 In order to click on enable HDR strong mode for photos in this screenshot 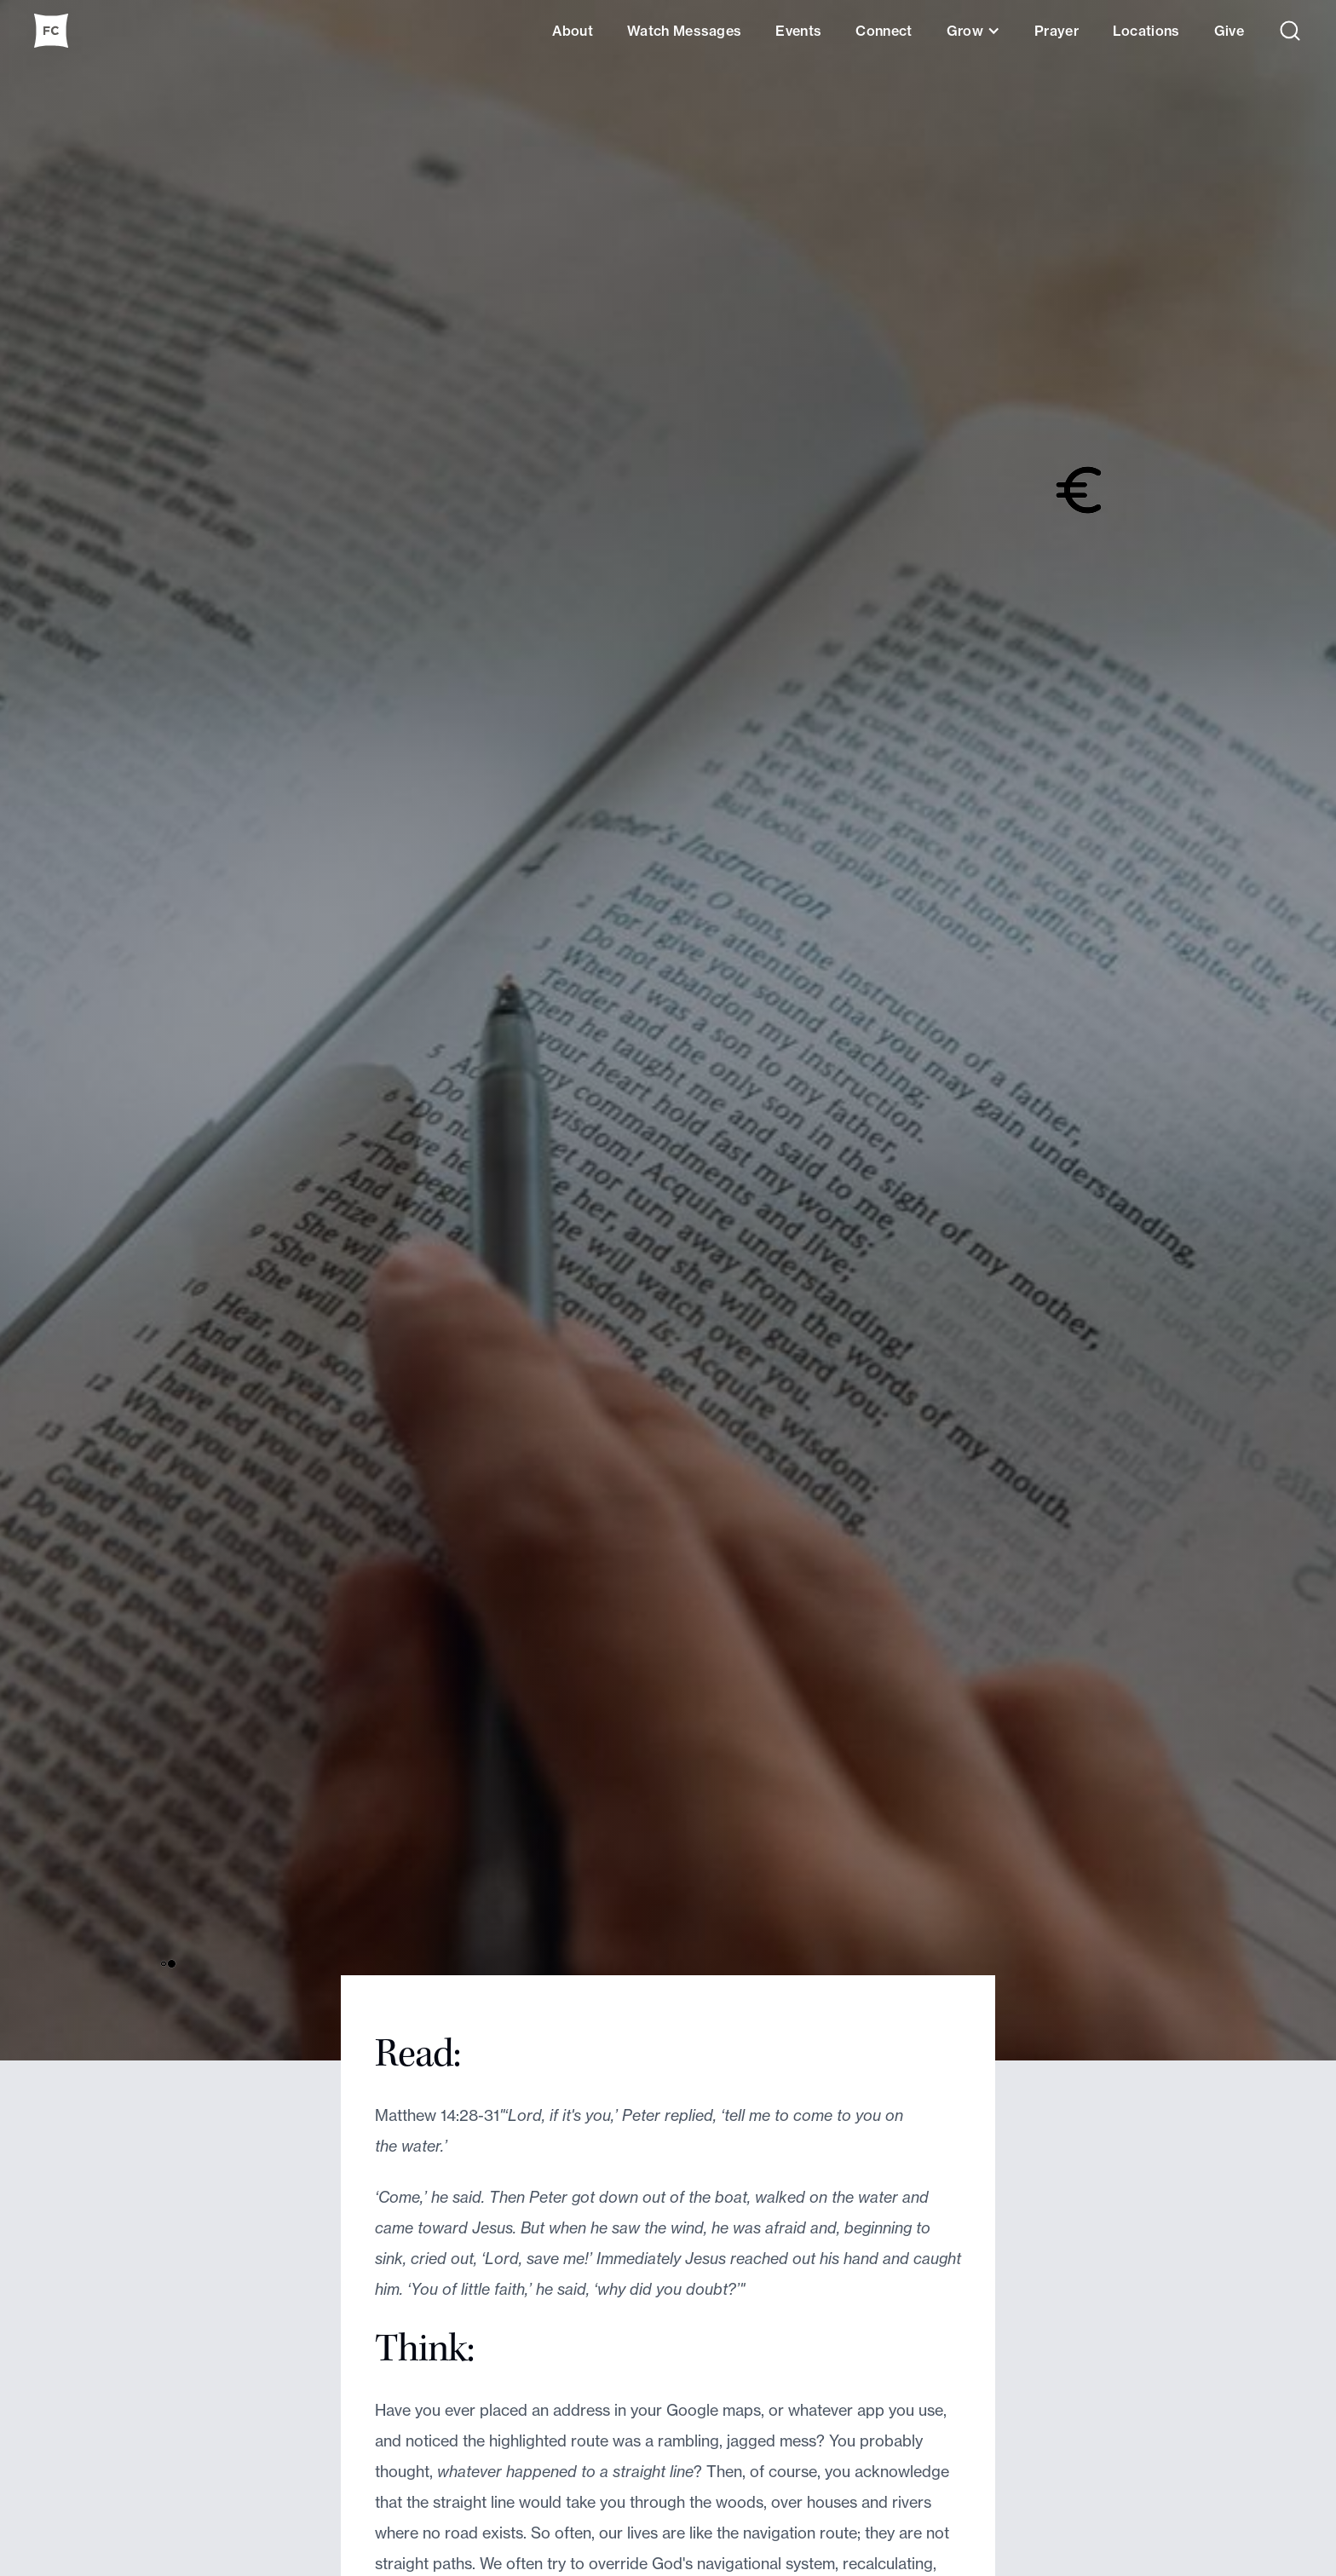, I will do `click(168, 1963)`.